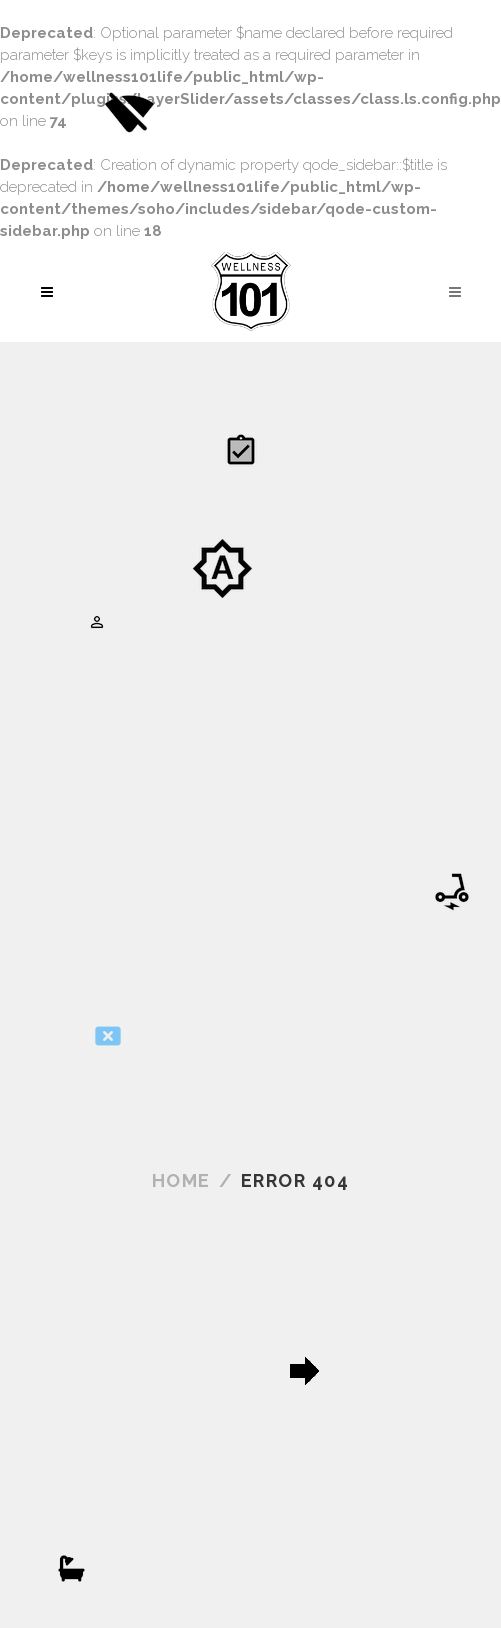 This screenshot has width=501, height=1628. Describe the element at coordinates (452, 892) in the screenshot. I see `find nearby electric scooter rentals` at that location.